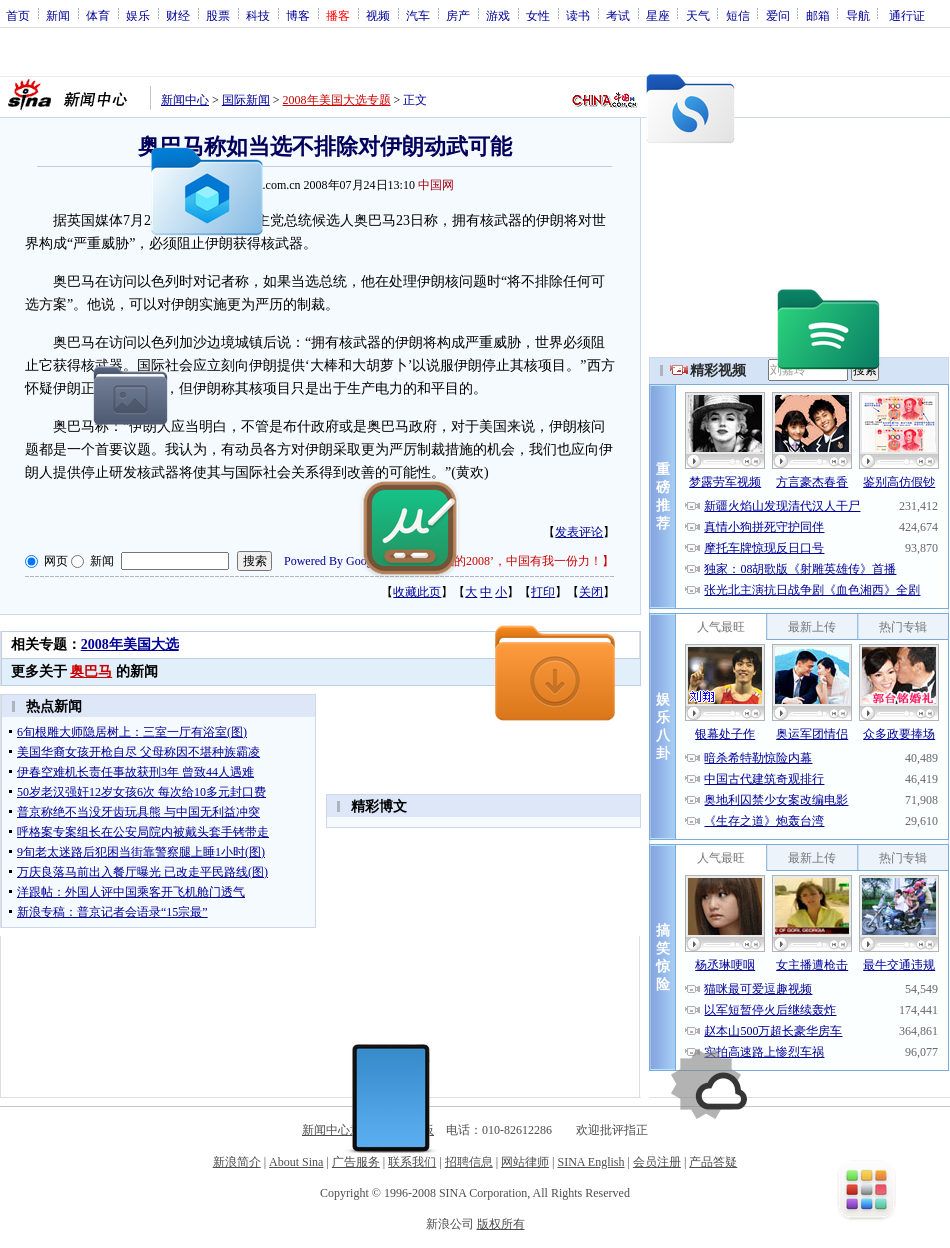 The height and width of the screenshot is (1248, 950). Describe the element at coordinates (866, 1189) in the screenshot. I see `open the app grid or launcher` at that location.